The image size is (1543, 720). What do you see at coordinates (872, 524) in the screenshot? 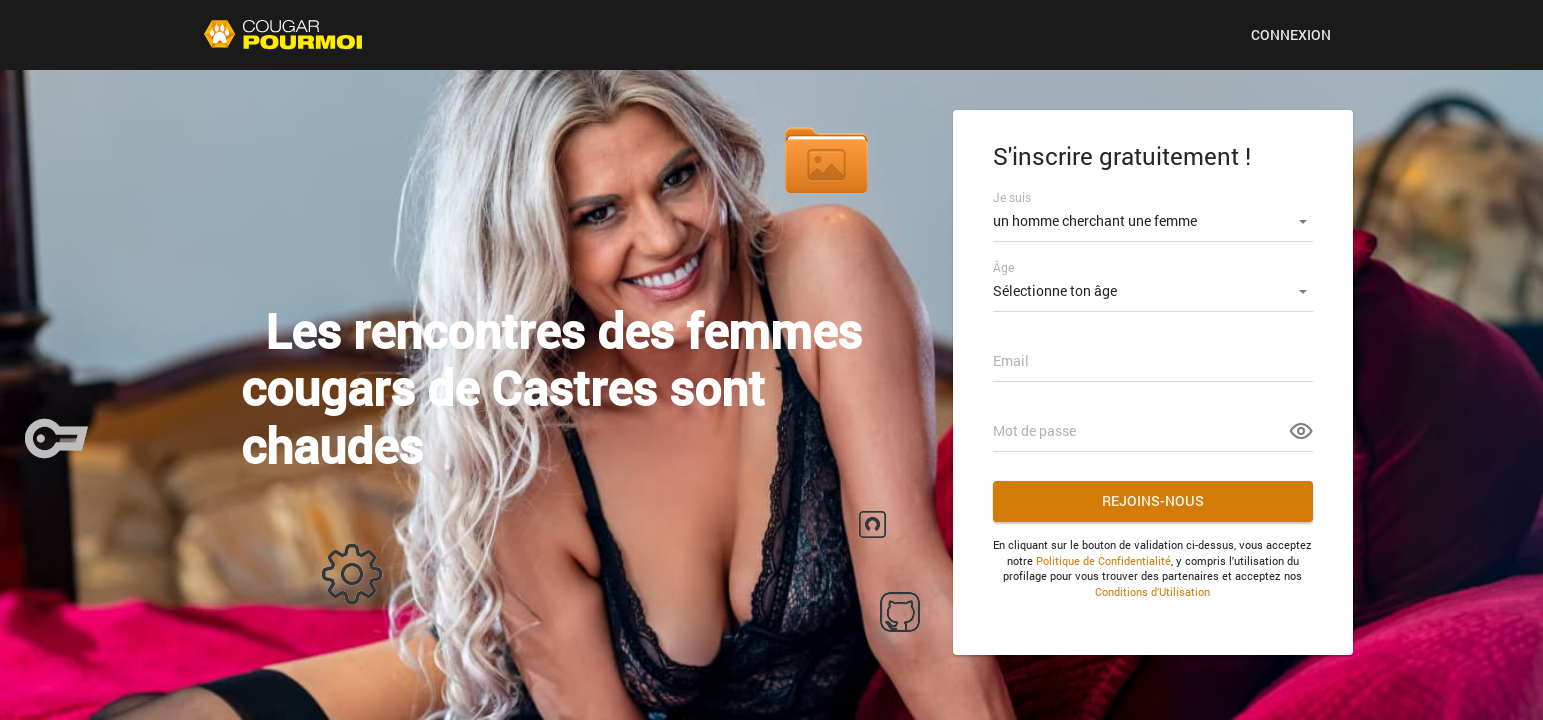
I see `open déjà dup backup utility` at bounding box center [872, 524].